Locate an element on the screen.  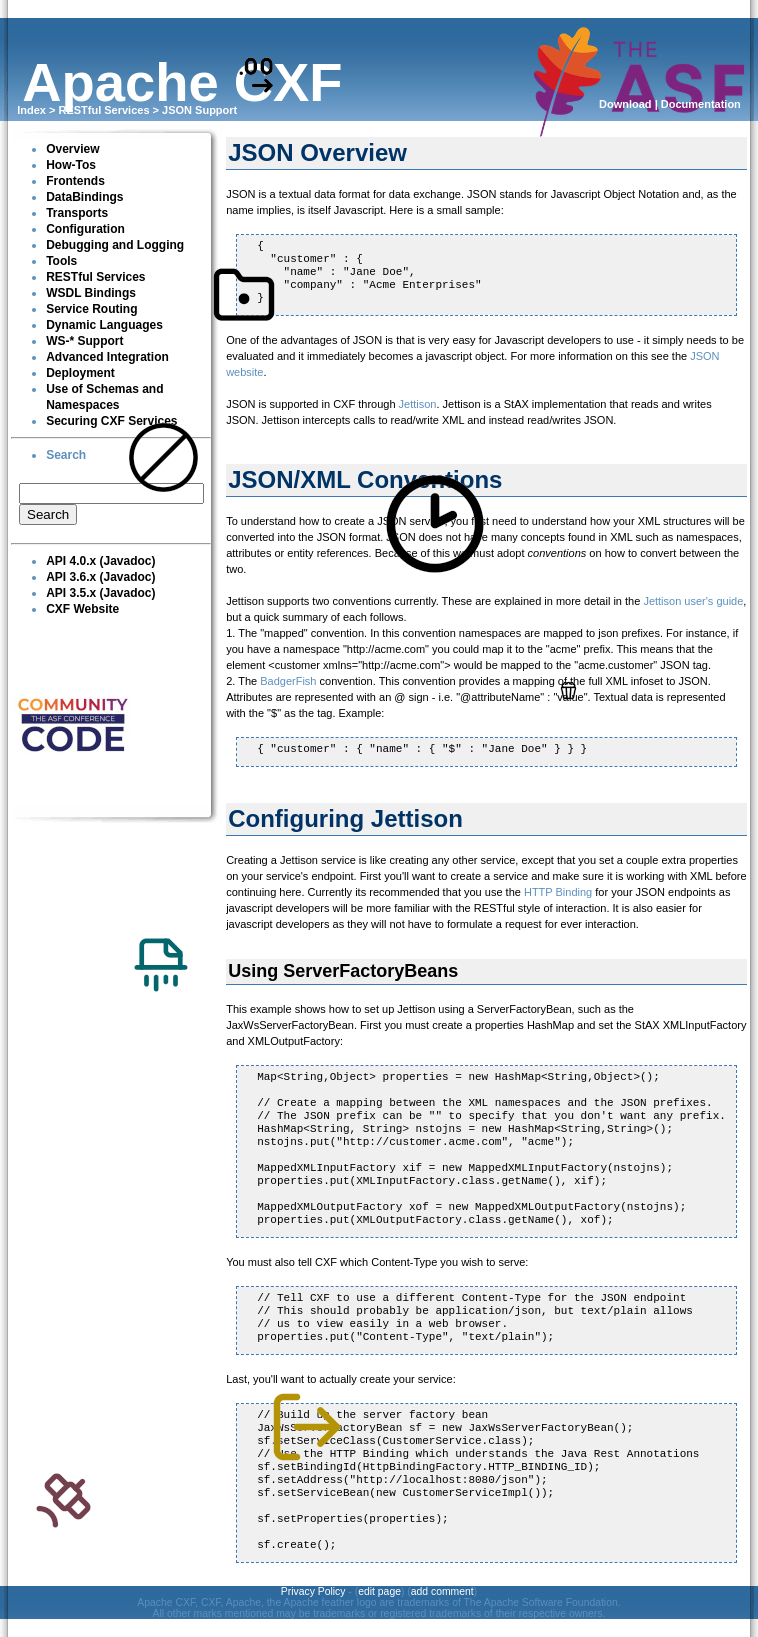
view current time is located at coordinates (435, 524).